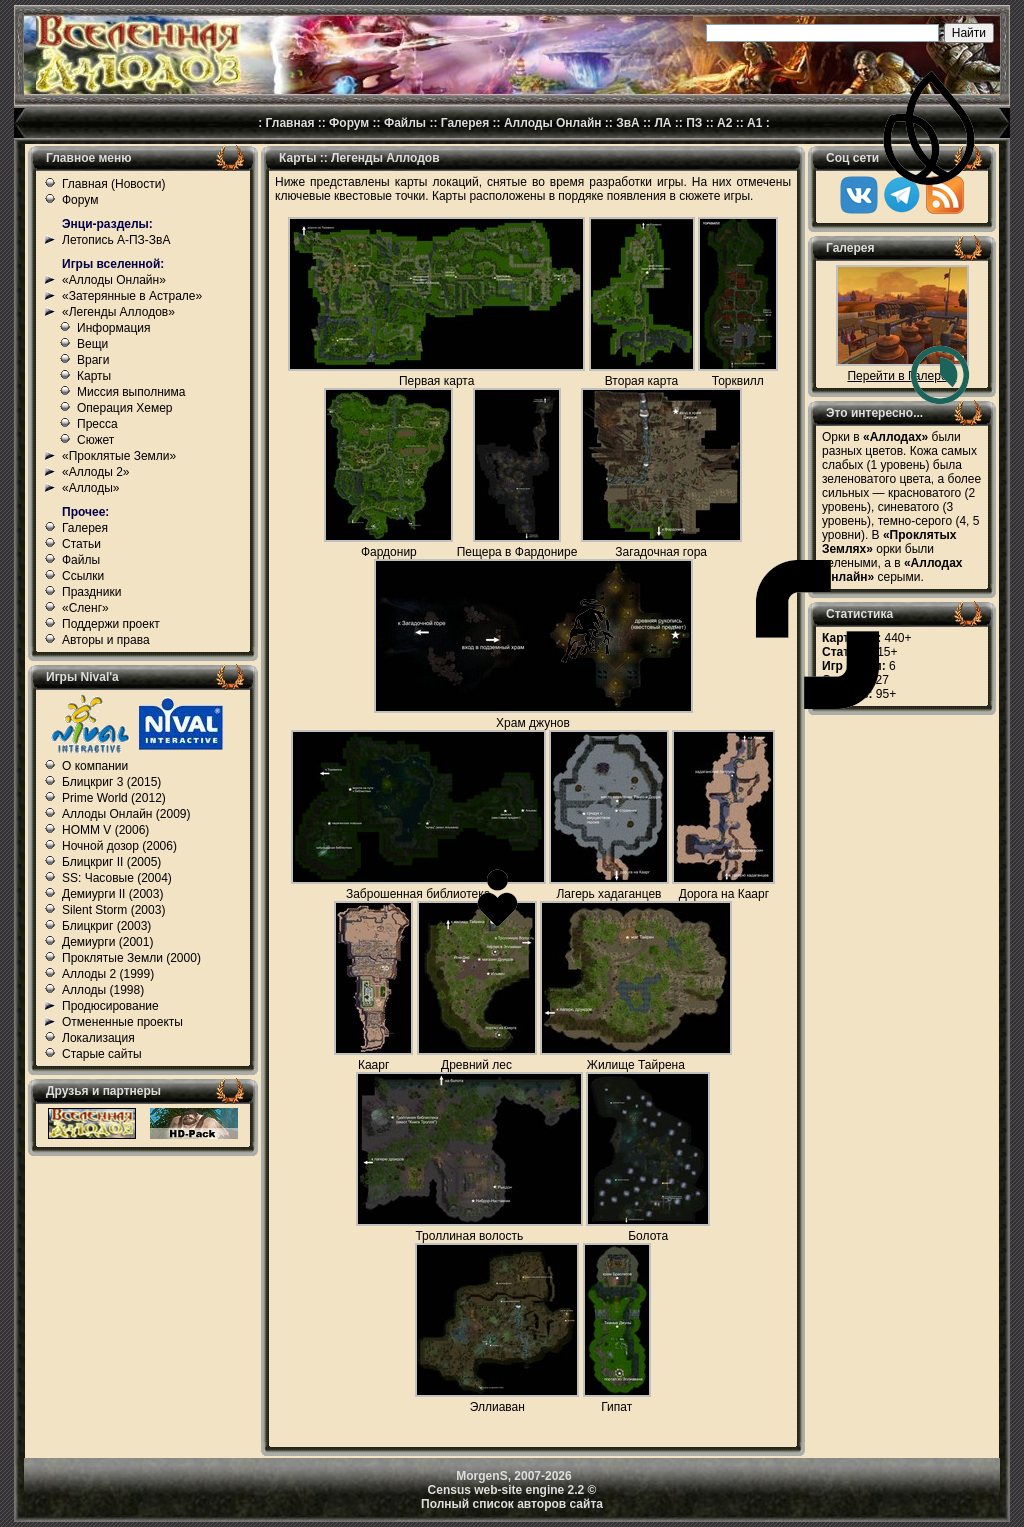  What do you see at coordinates (929, 128) in the screenshot?
I see `access Firebase console or services` at bounding box center [929, 128].